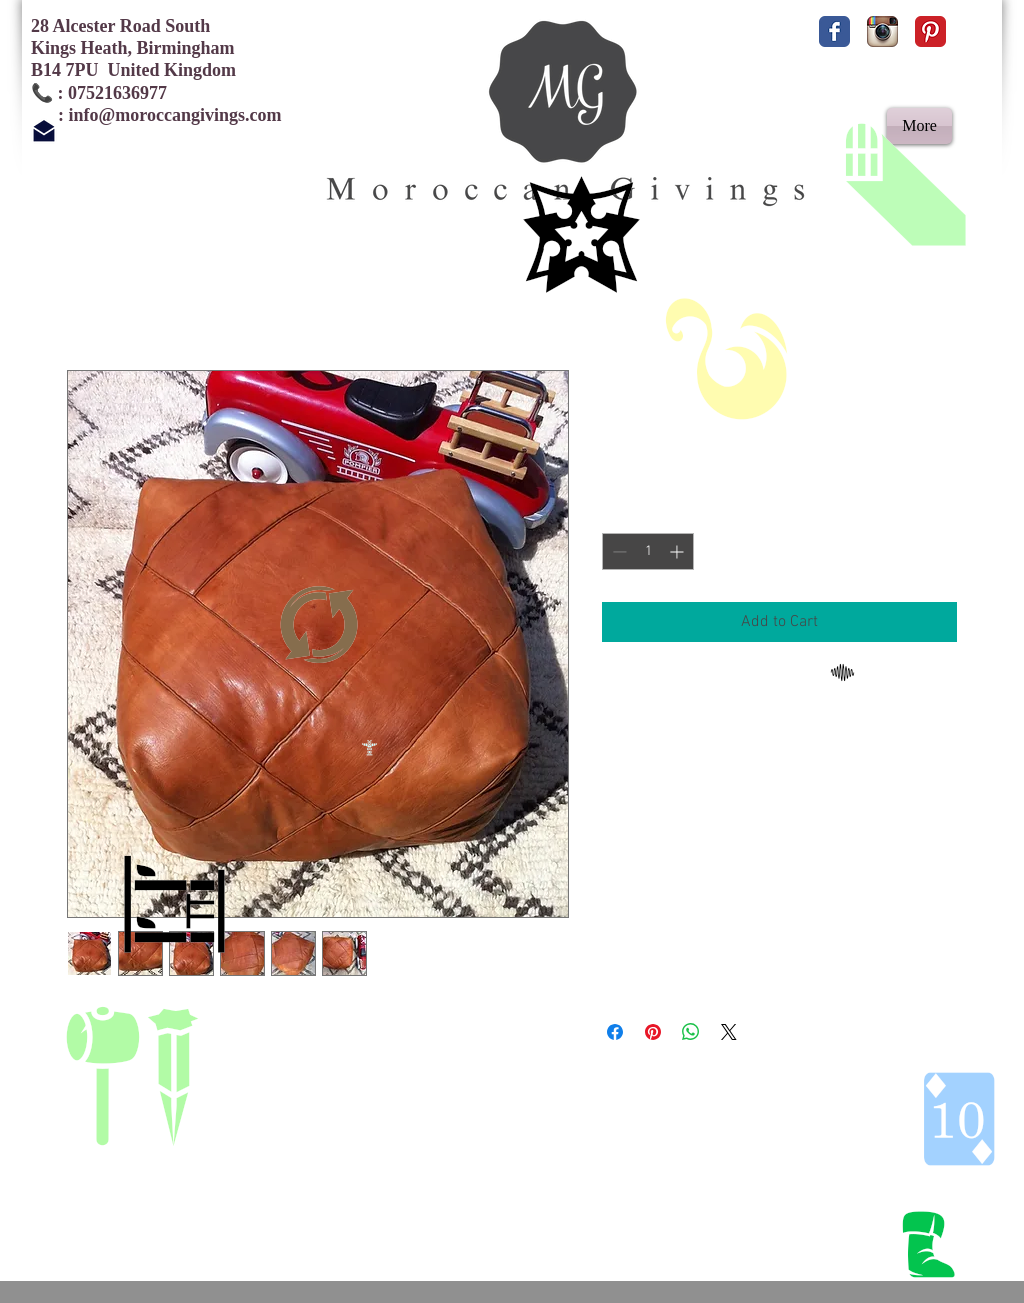  I want to click on craft or equip stake and hammer weapons, so click(132, 1076).